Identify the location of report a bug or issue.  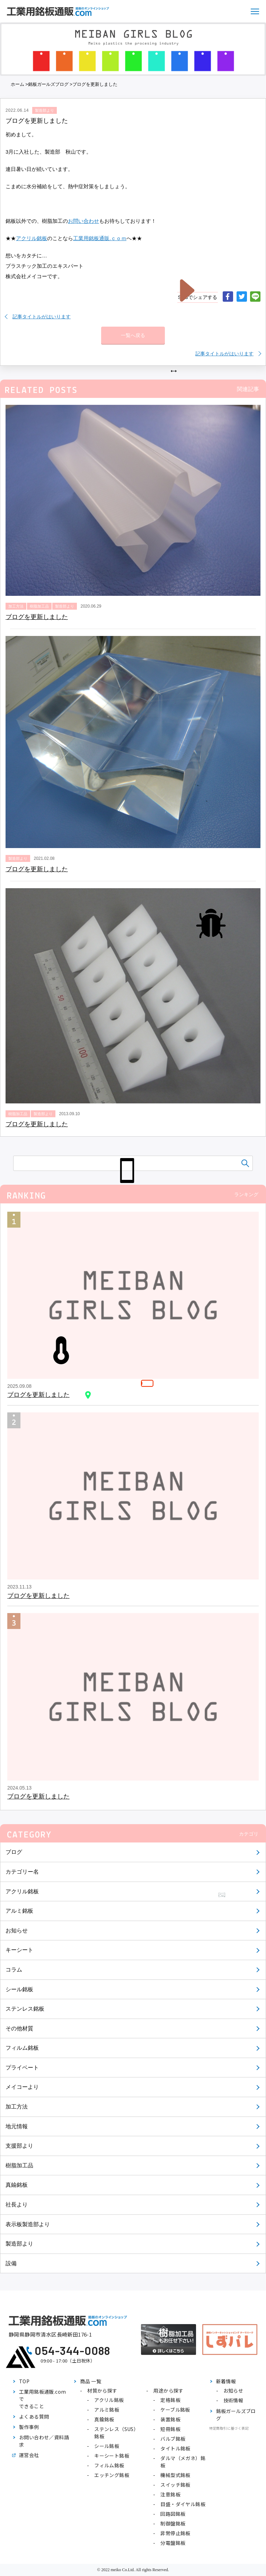
(211, 923).